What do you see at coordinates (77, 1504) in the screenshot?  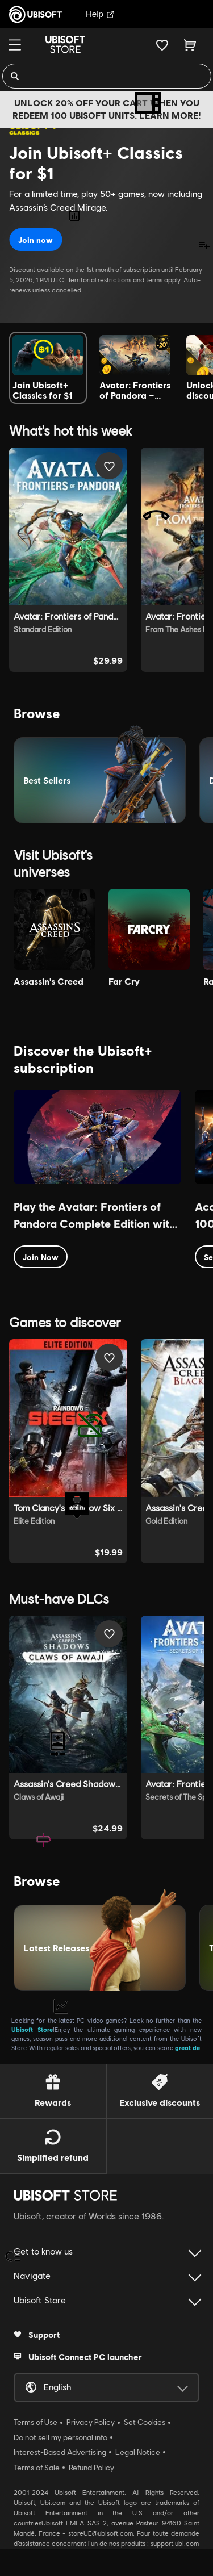 I see `view a person's location on the map` at bounding box center [77, 1504].